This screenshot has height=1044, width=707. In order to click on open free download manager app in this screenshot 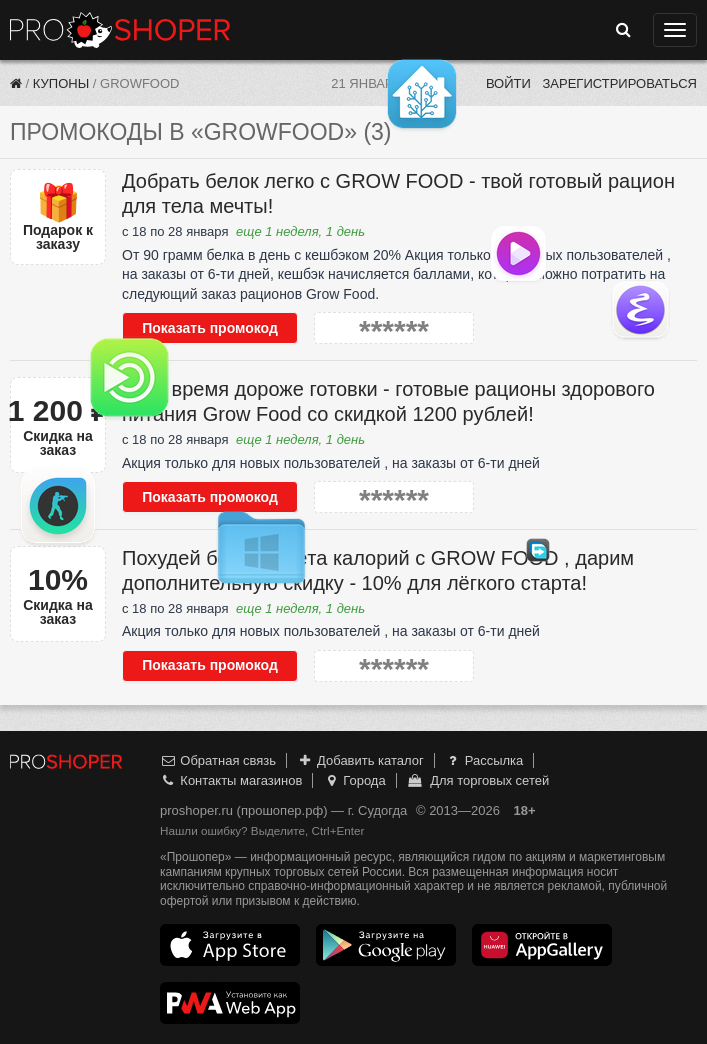, I will do `click(538, 550)`.